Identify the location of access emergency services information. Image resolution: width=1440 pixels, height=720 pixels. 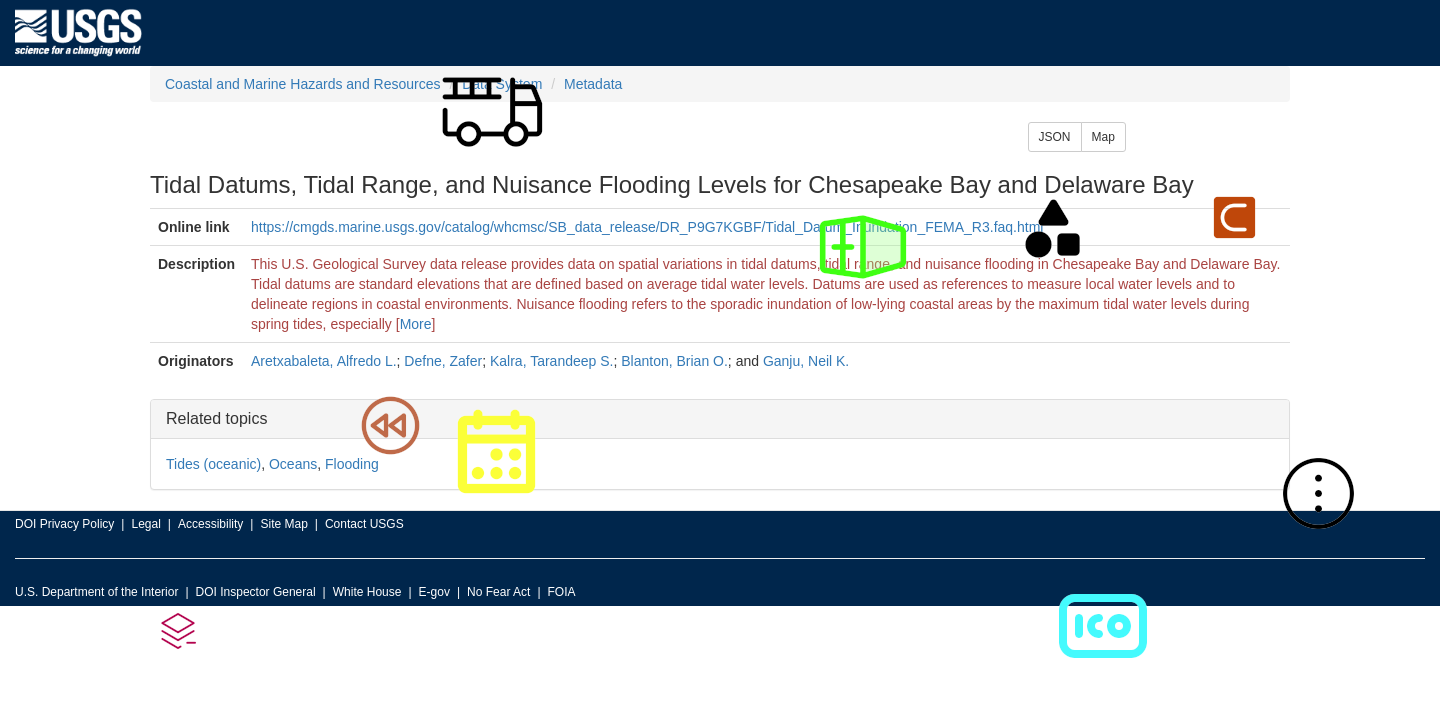
(489, 107).